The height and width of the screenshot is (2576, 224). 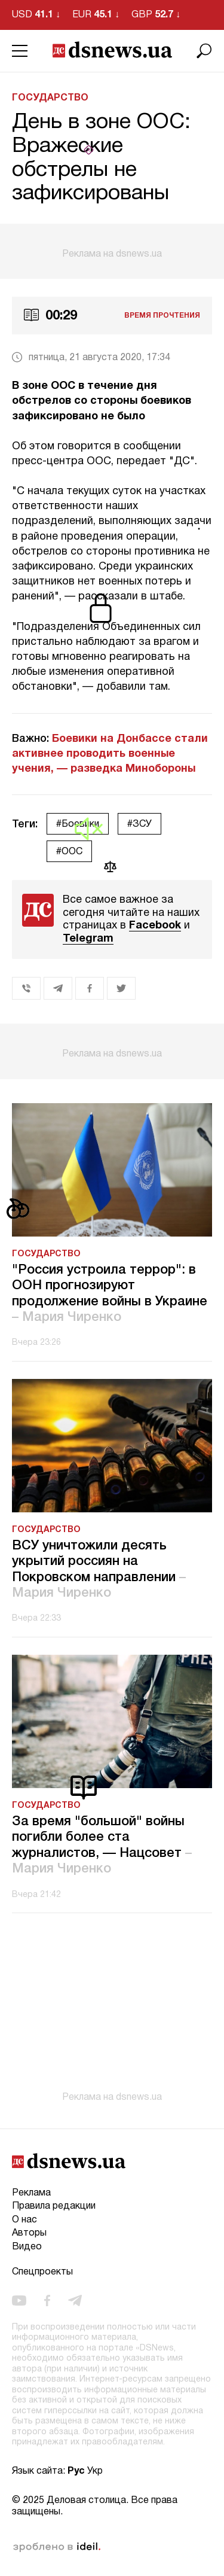 What do you see at coordinates (110, 867) in the screenshot?
I see `view license or legal information` at bounding box center [110, 867].